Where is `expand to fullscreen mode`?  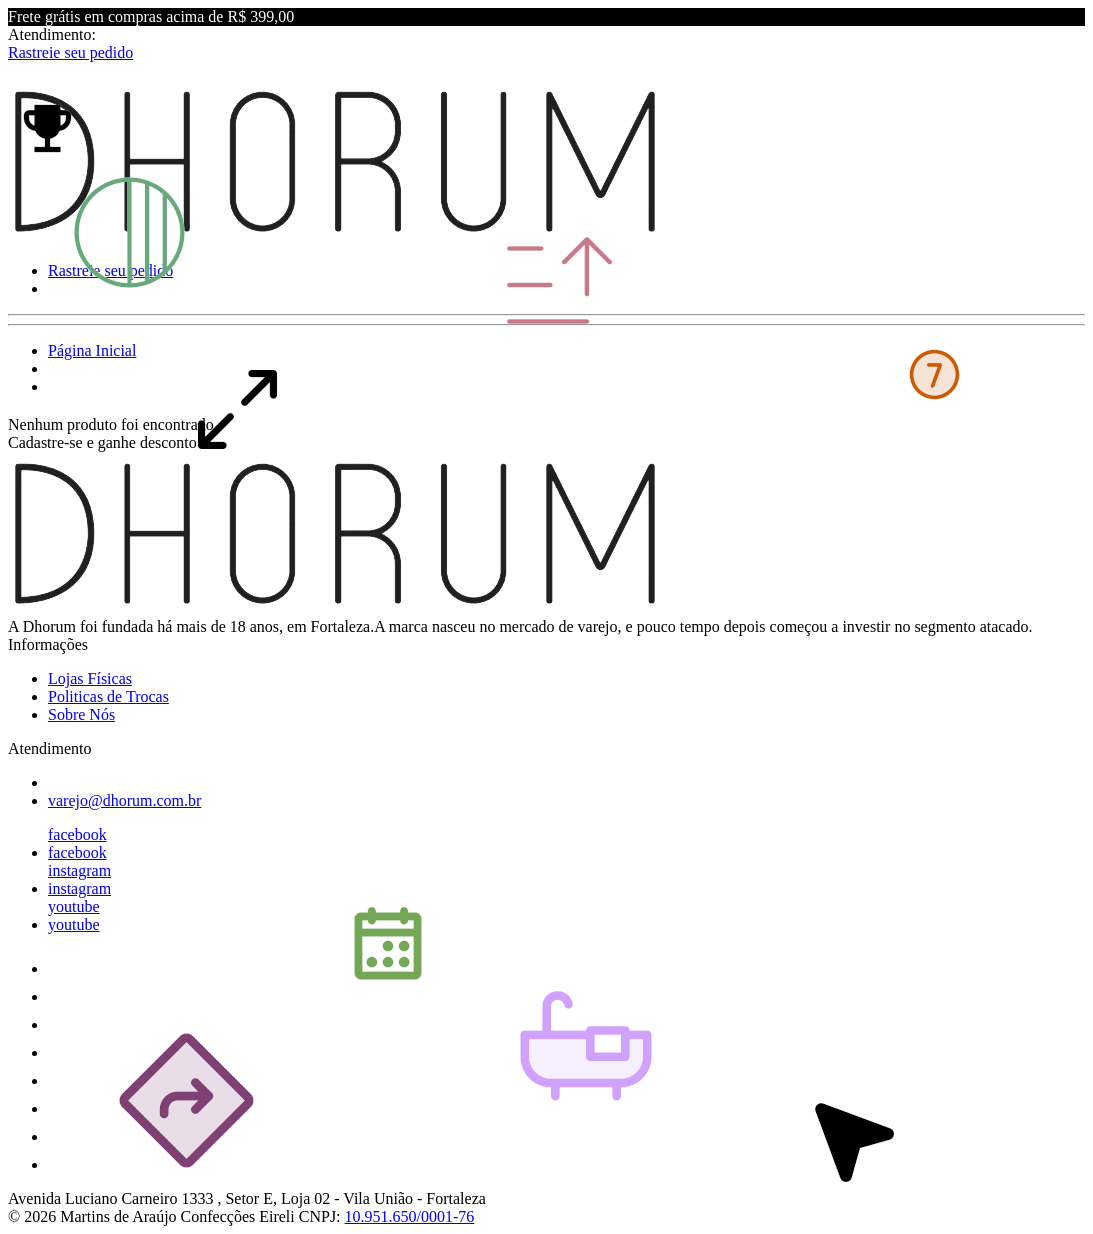
expand to fullscreen mode is located at coordinates (237, 409).